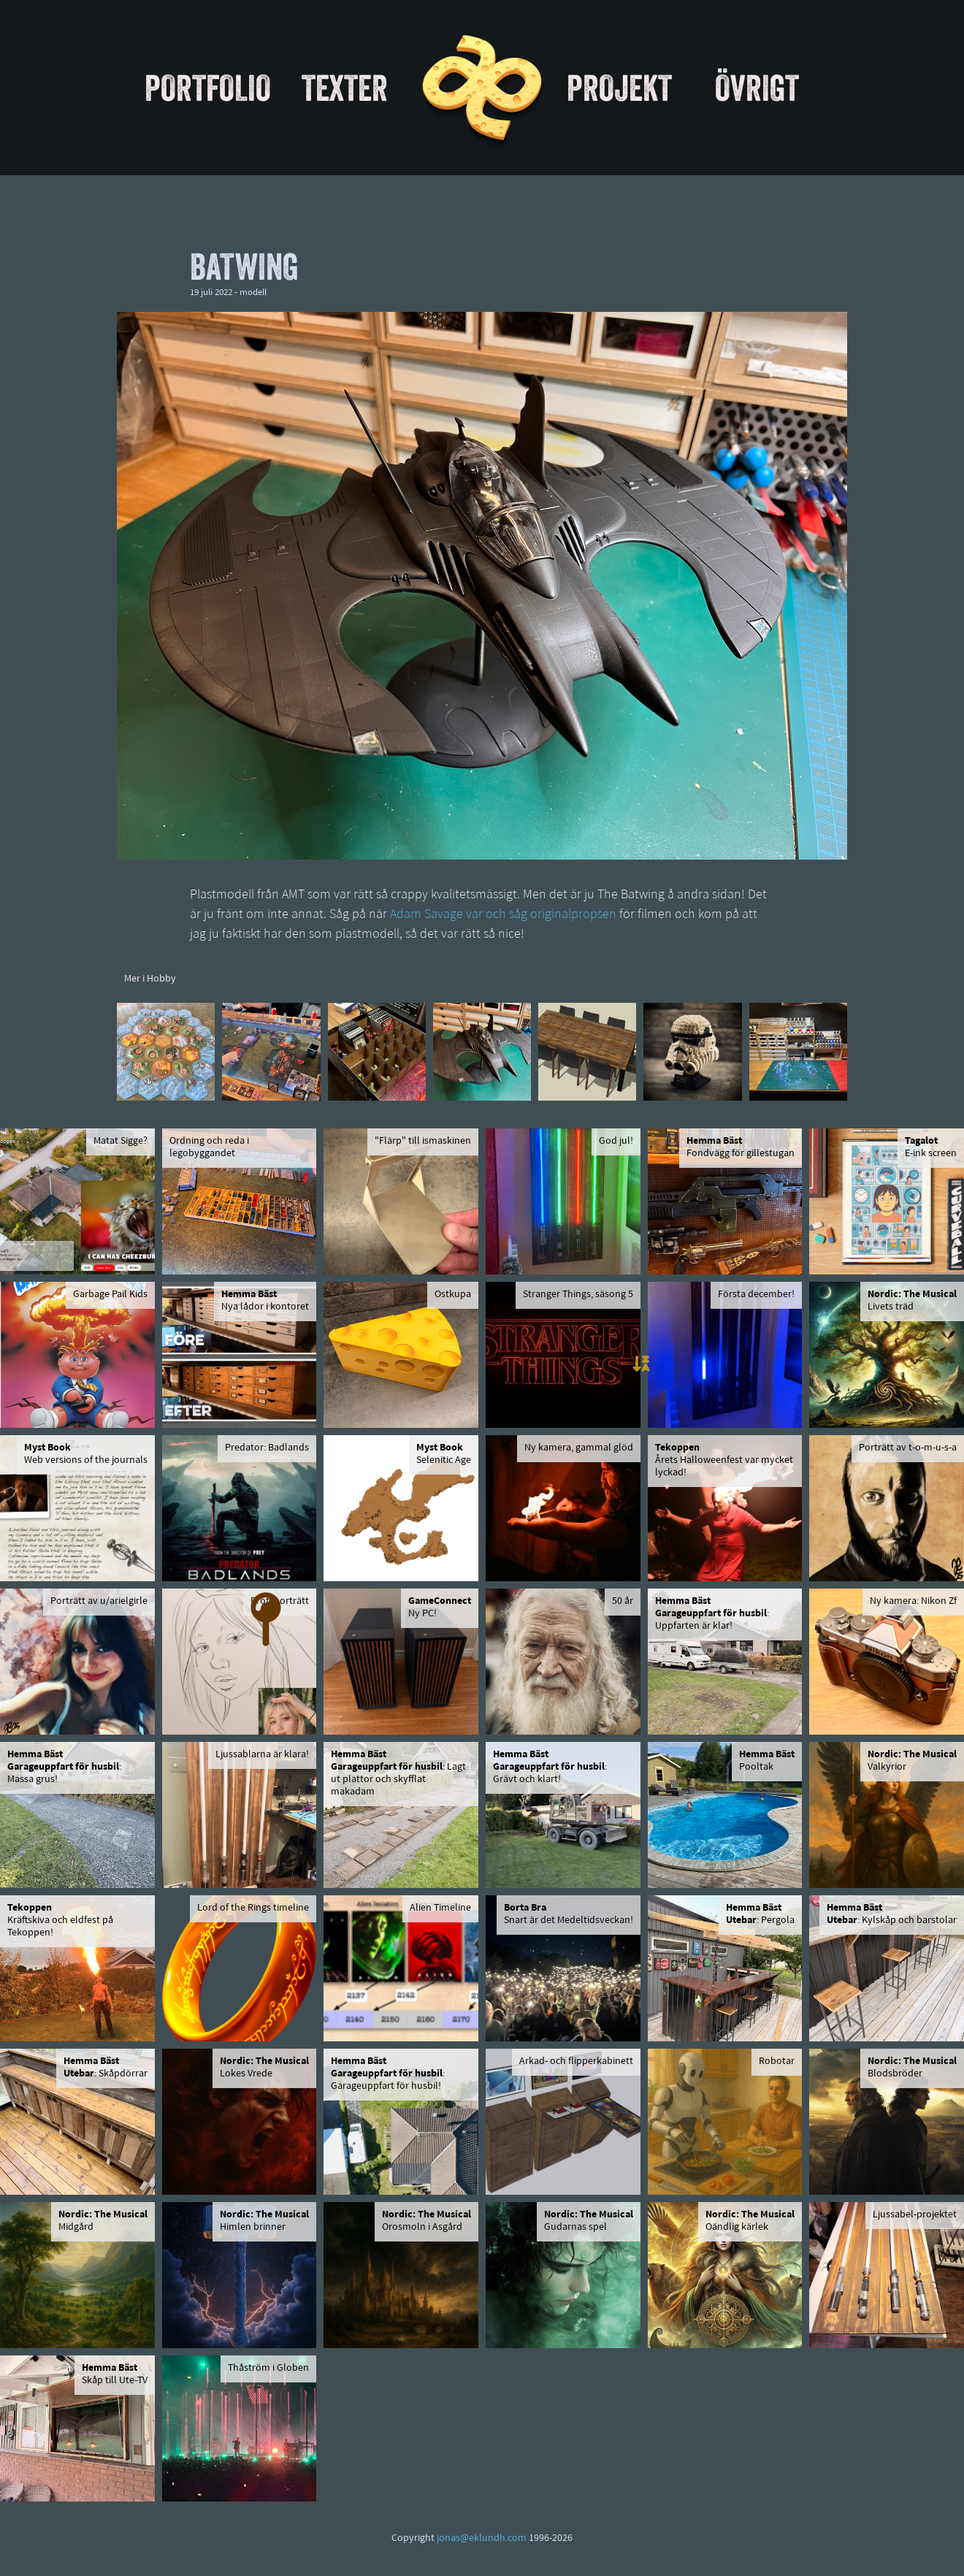 The width and height of the screenshot is (964, 2576). What do you see at coordinates (266, 1619) in the screenshot?
I see `mark a location on the map` at bounding box center [266, 1619].